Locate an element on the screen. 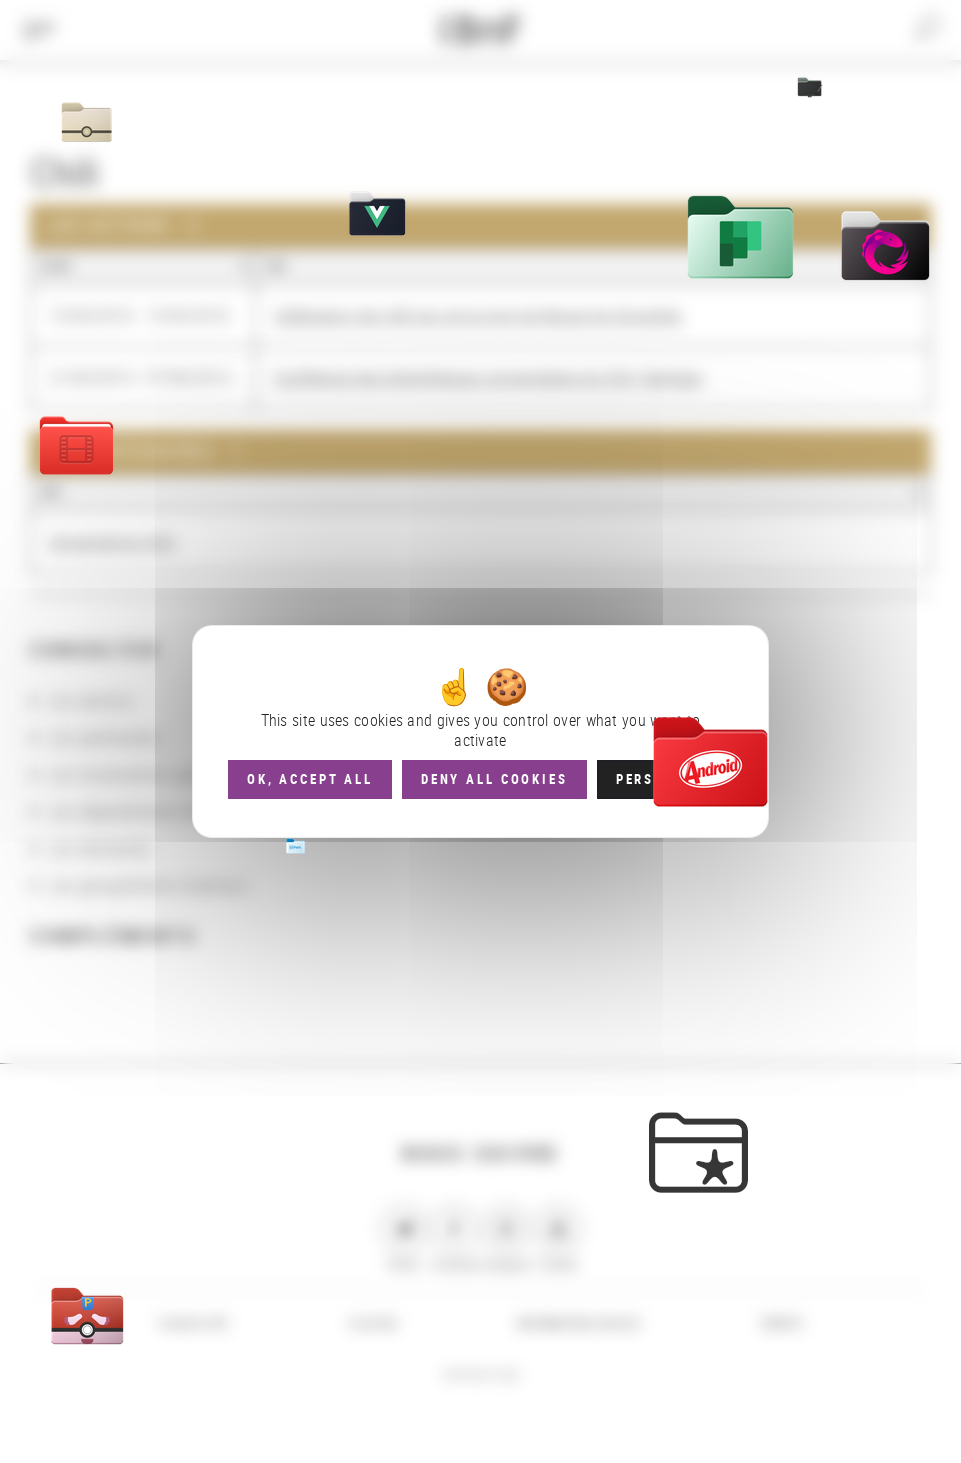  folder containing pokémon game files or assets is located at coordinates (86, 123).